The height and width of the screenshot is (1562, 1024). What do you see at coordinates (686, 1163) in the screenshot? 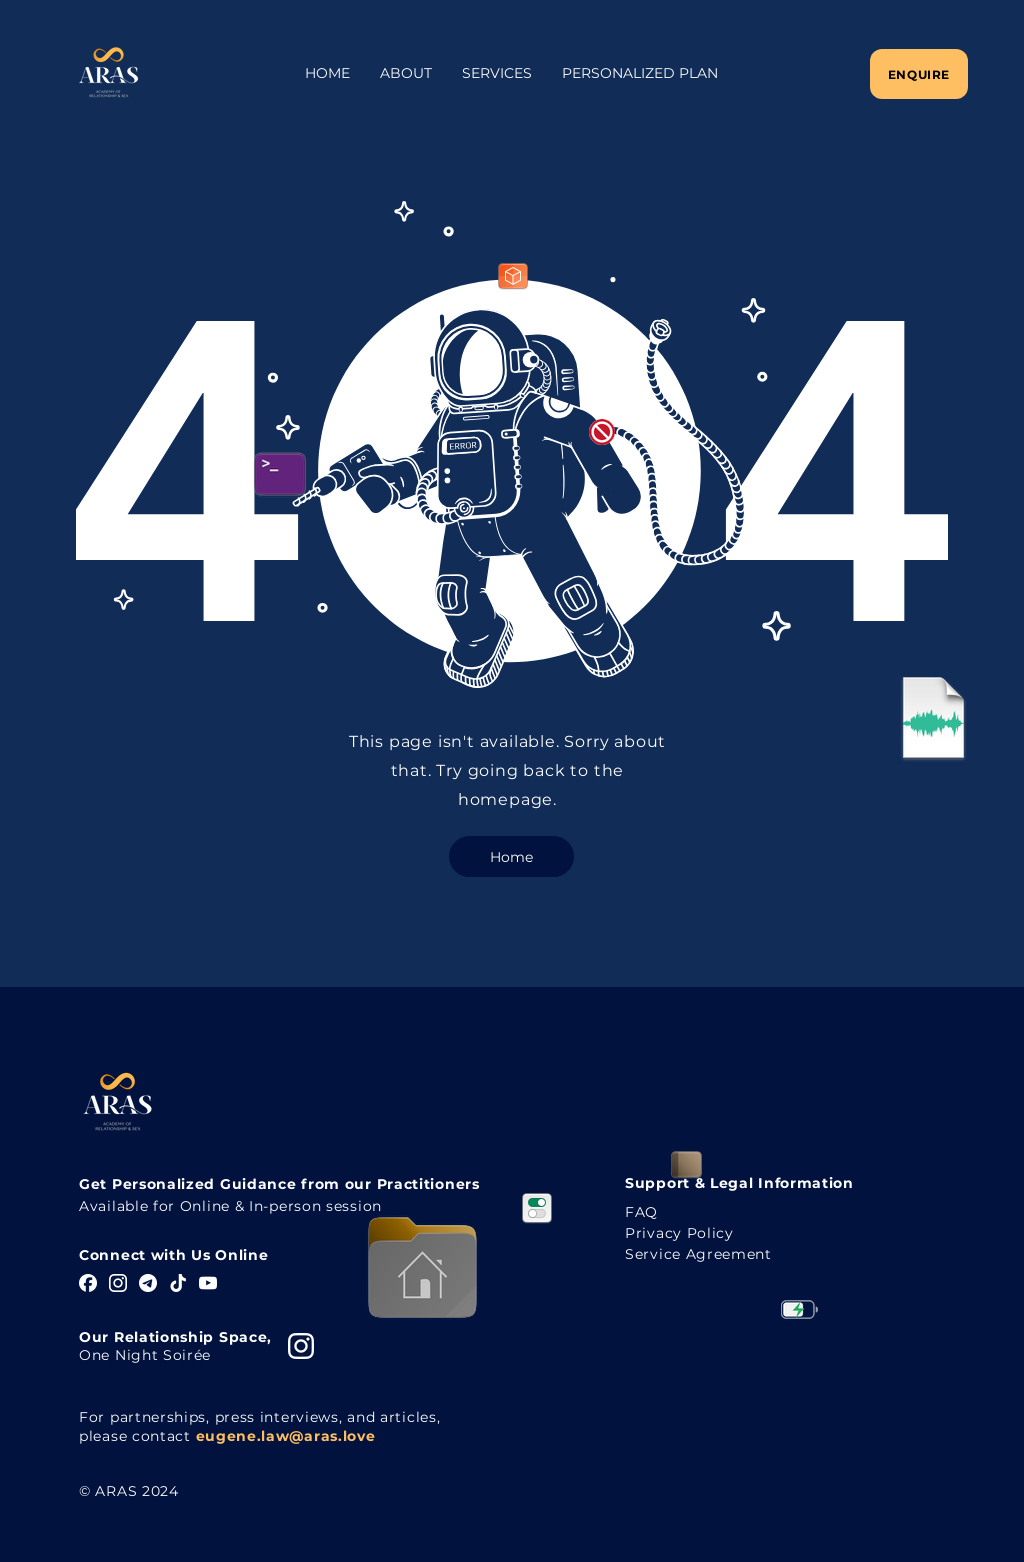
I see `access desktop folder or files` at bounding box center [686, 1163].